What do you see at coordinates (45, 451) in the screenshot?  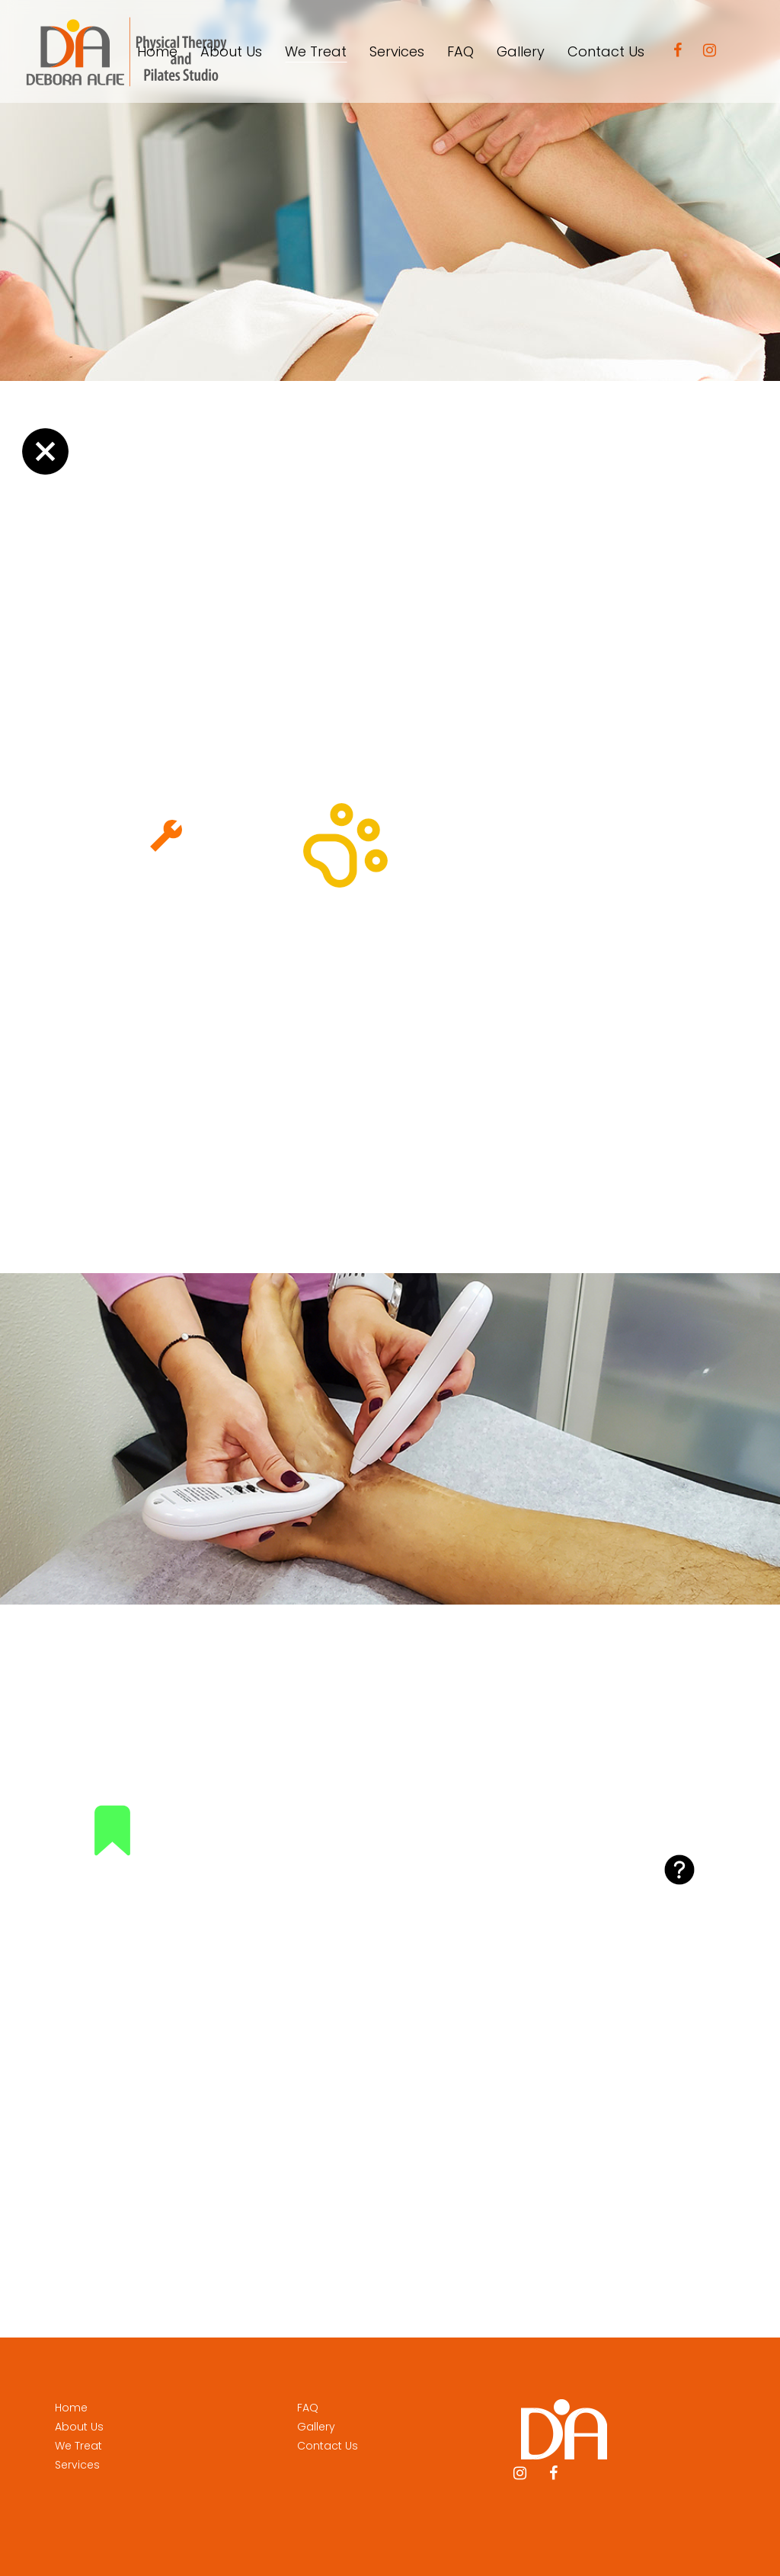 I see `close or dismiss a dialog` at bounding box center [45, 451].